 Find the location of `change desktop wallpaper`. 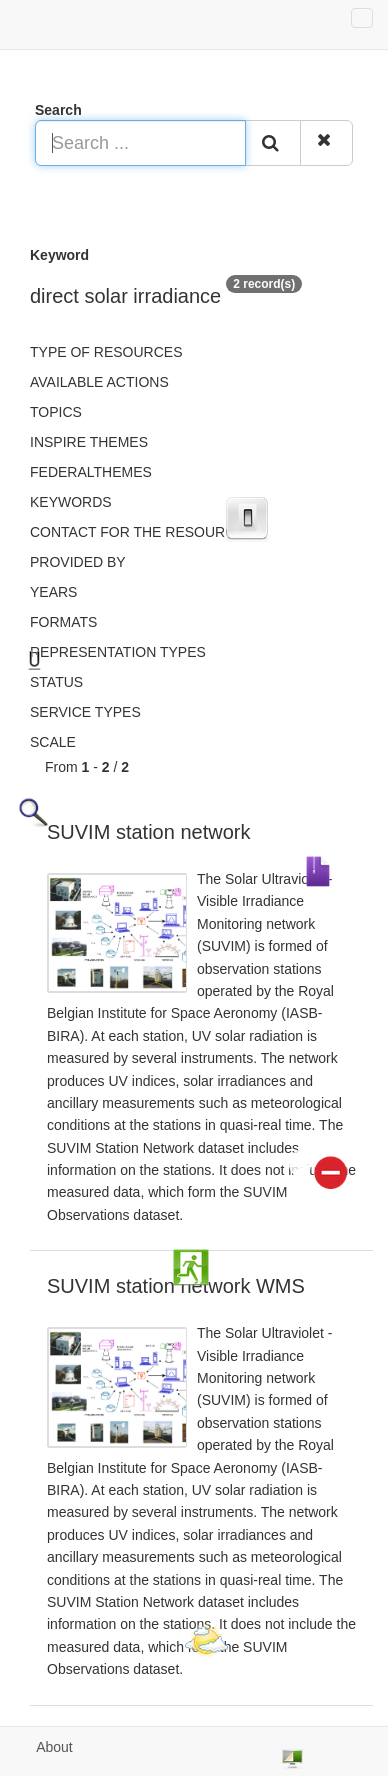

change desktop wallpaper is located at coordinates (292, 1758).